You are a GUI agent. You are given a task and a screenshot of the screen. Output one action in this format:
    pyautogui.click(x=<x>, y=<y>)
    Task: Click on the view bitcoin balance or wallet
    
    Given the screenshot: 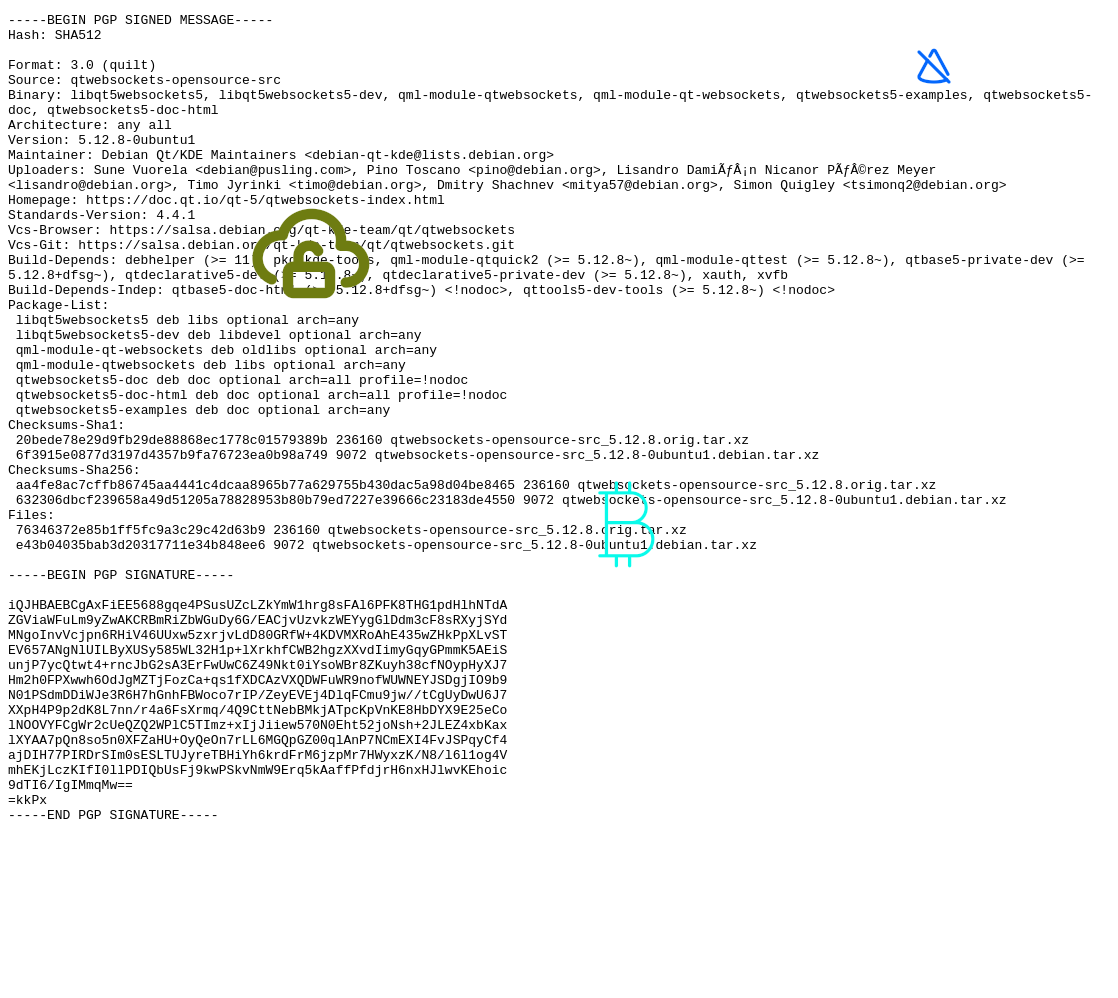 What is the action you would take?
    pyautogui.click(x=623, y=526)
    